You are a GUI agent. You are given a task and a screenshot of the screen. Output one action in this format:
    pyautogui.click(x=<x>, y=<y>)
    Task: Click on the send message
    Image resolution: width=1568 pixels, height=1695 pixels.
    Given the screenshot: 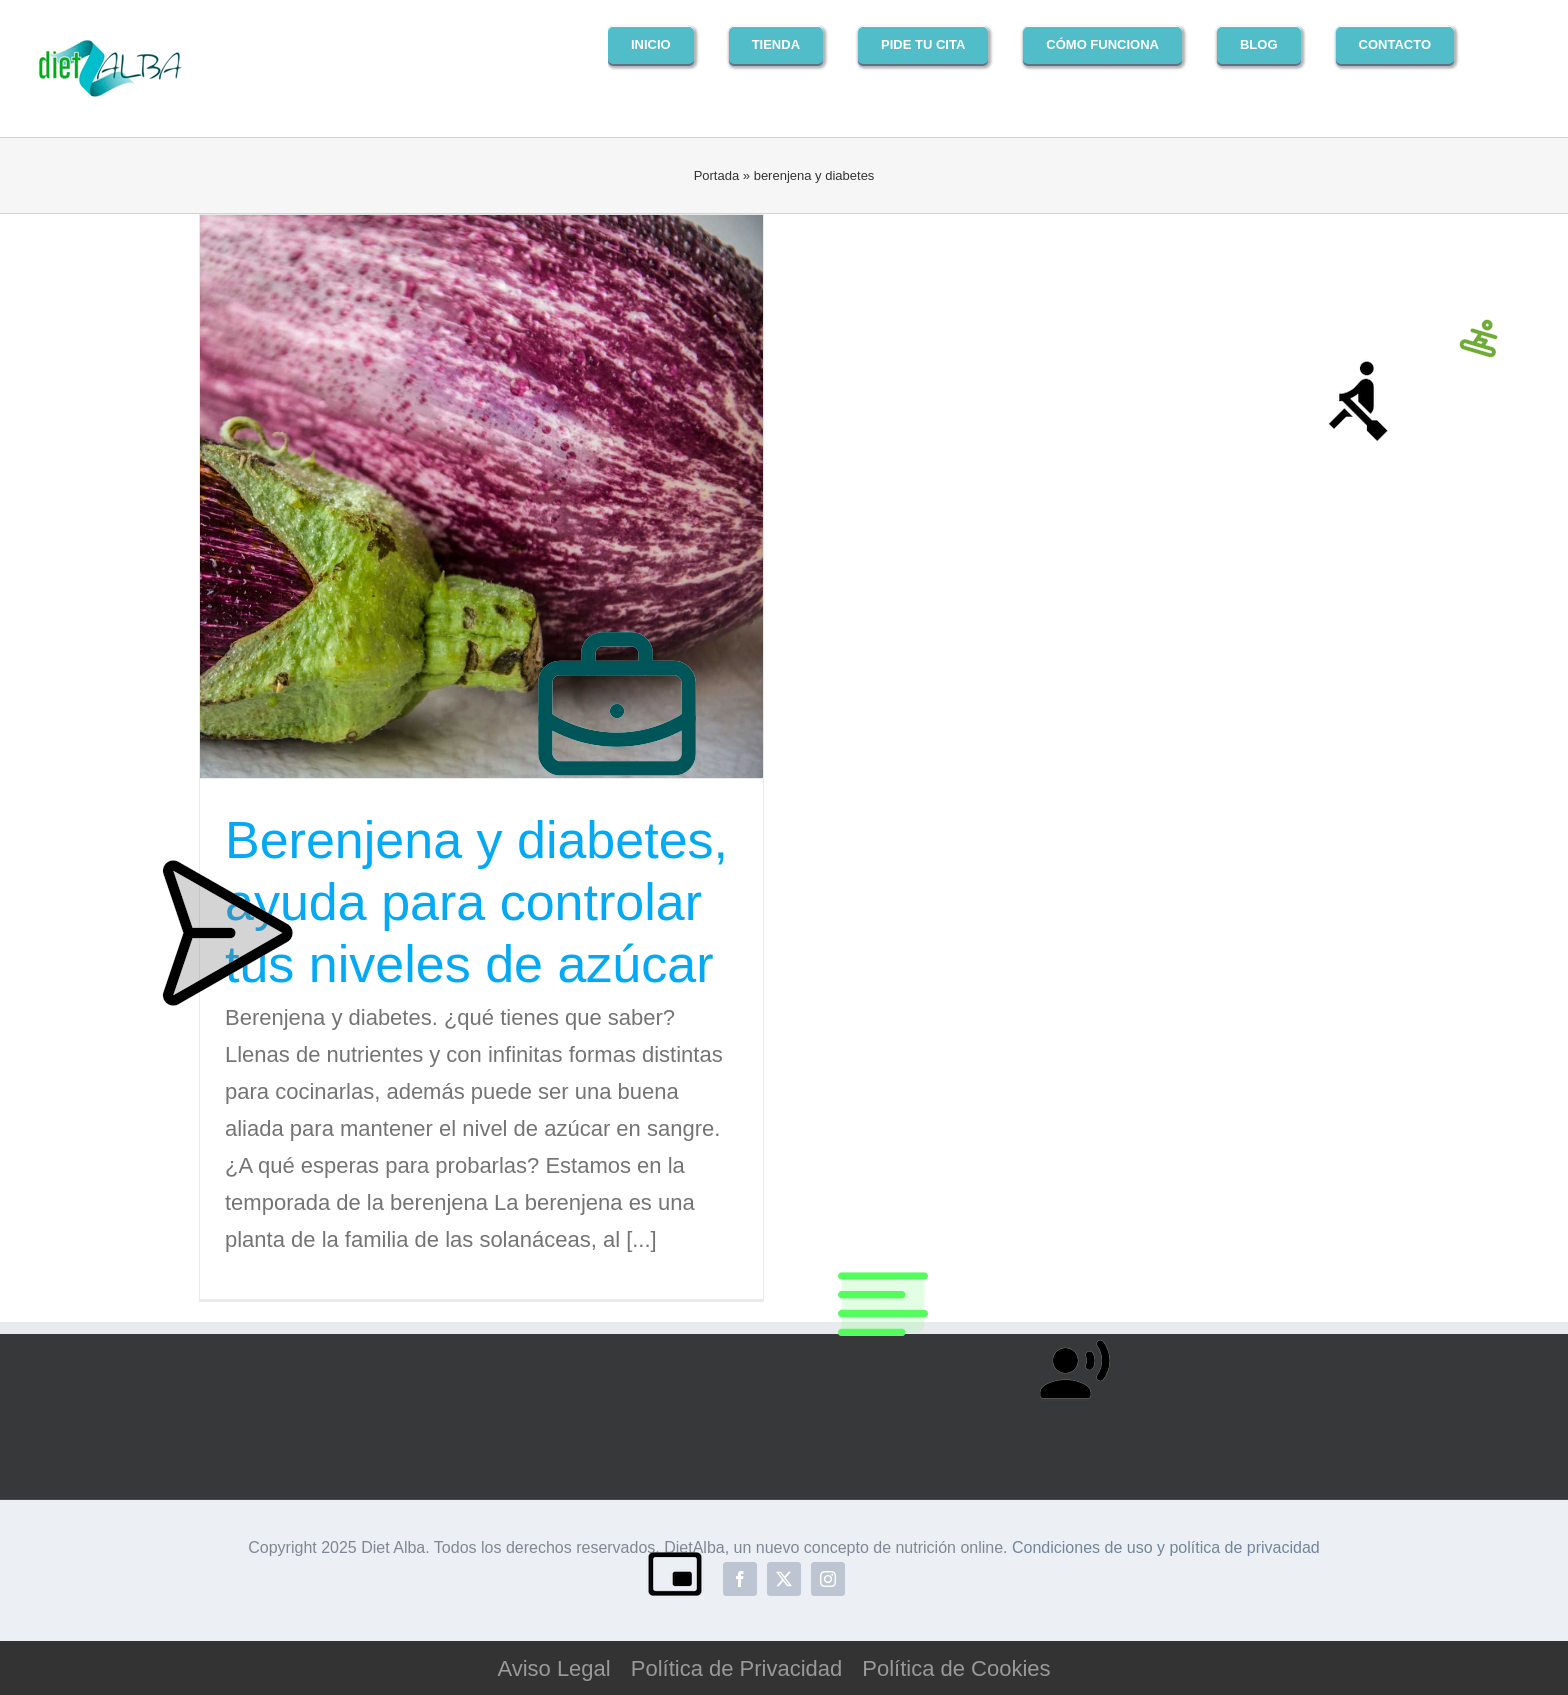 What is the action you would take?
    pyautogui.click(x=220, y=933)
    